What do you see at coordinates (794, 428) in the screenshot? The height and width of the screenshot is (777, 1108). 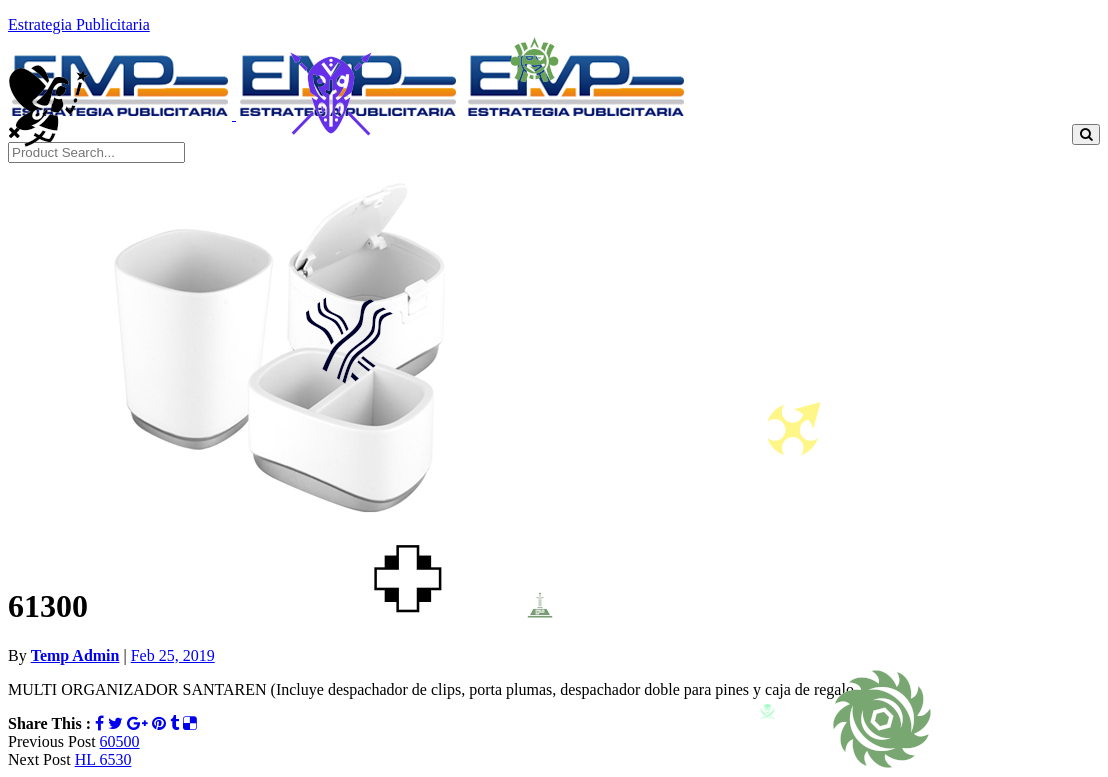 I see `select shuriken weapon in game inventory` at bounding box center [794, 428].